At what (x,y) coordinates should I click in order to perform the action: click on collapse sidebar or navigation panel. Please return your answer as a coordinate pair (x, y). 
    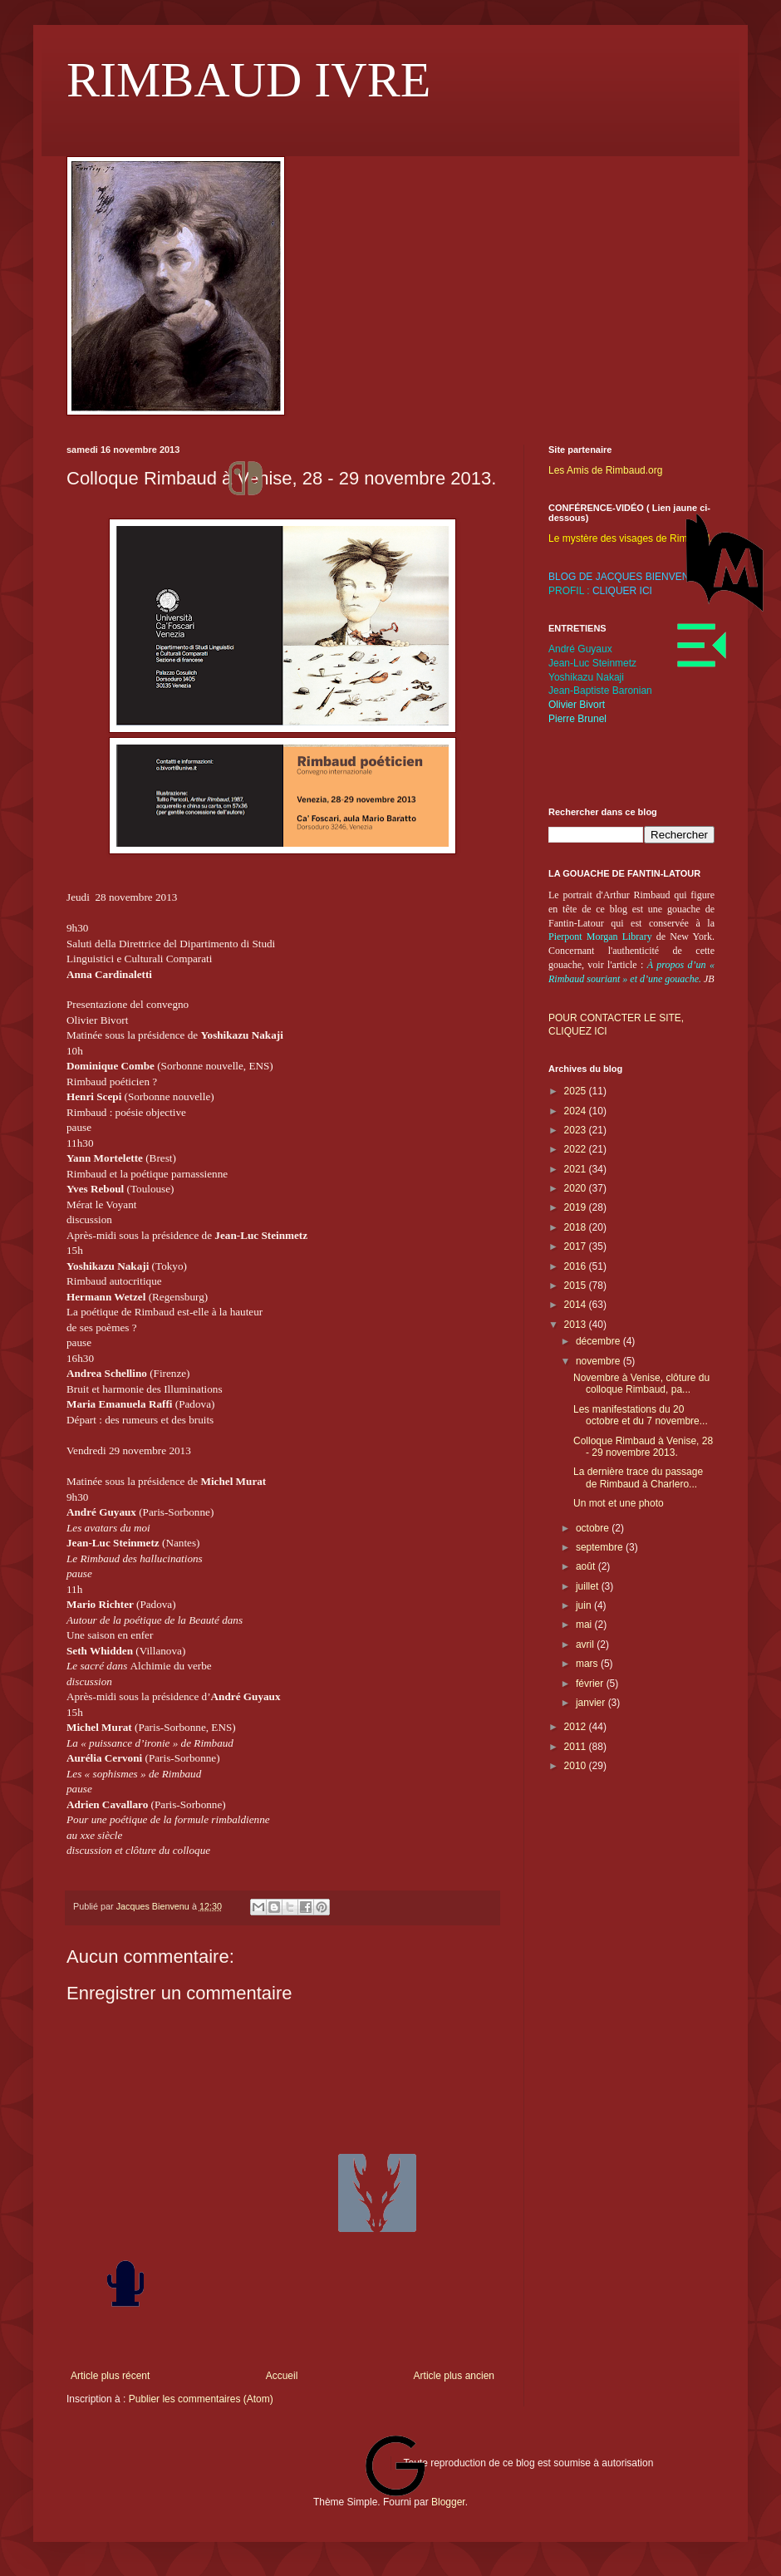
    Looking at the image, I should click on (701, 645).